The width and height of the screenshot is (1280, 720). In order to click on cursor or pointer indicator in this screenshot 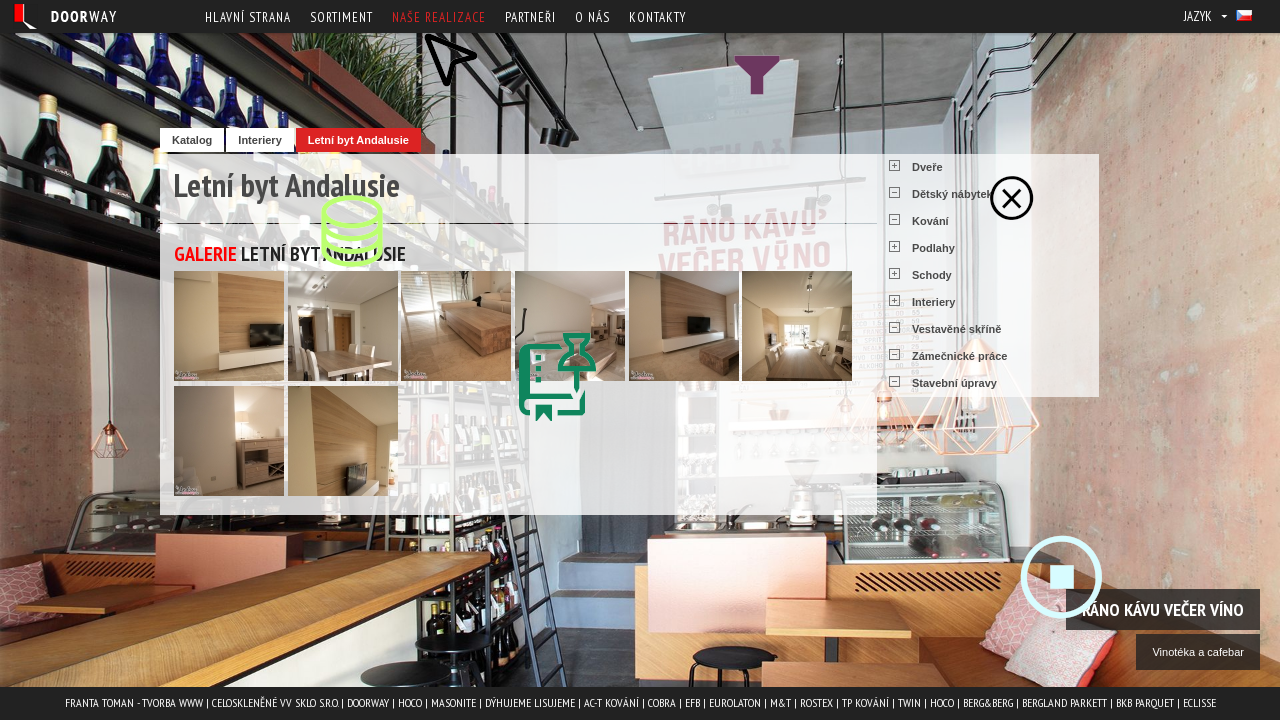, I will do `click(449, 58)`.